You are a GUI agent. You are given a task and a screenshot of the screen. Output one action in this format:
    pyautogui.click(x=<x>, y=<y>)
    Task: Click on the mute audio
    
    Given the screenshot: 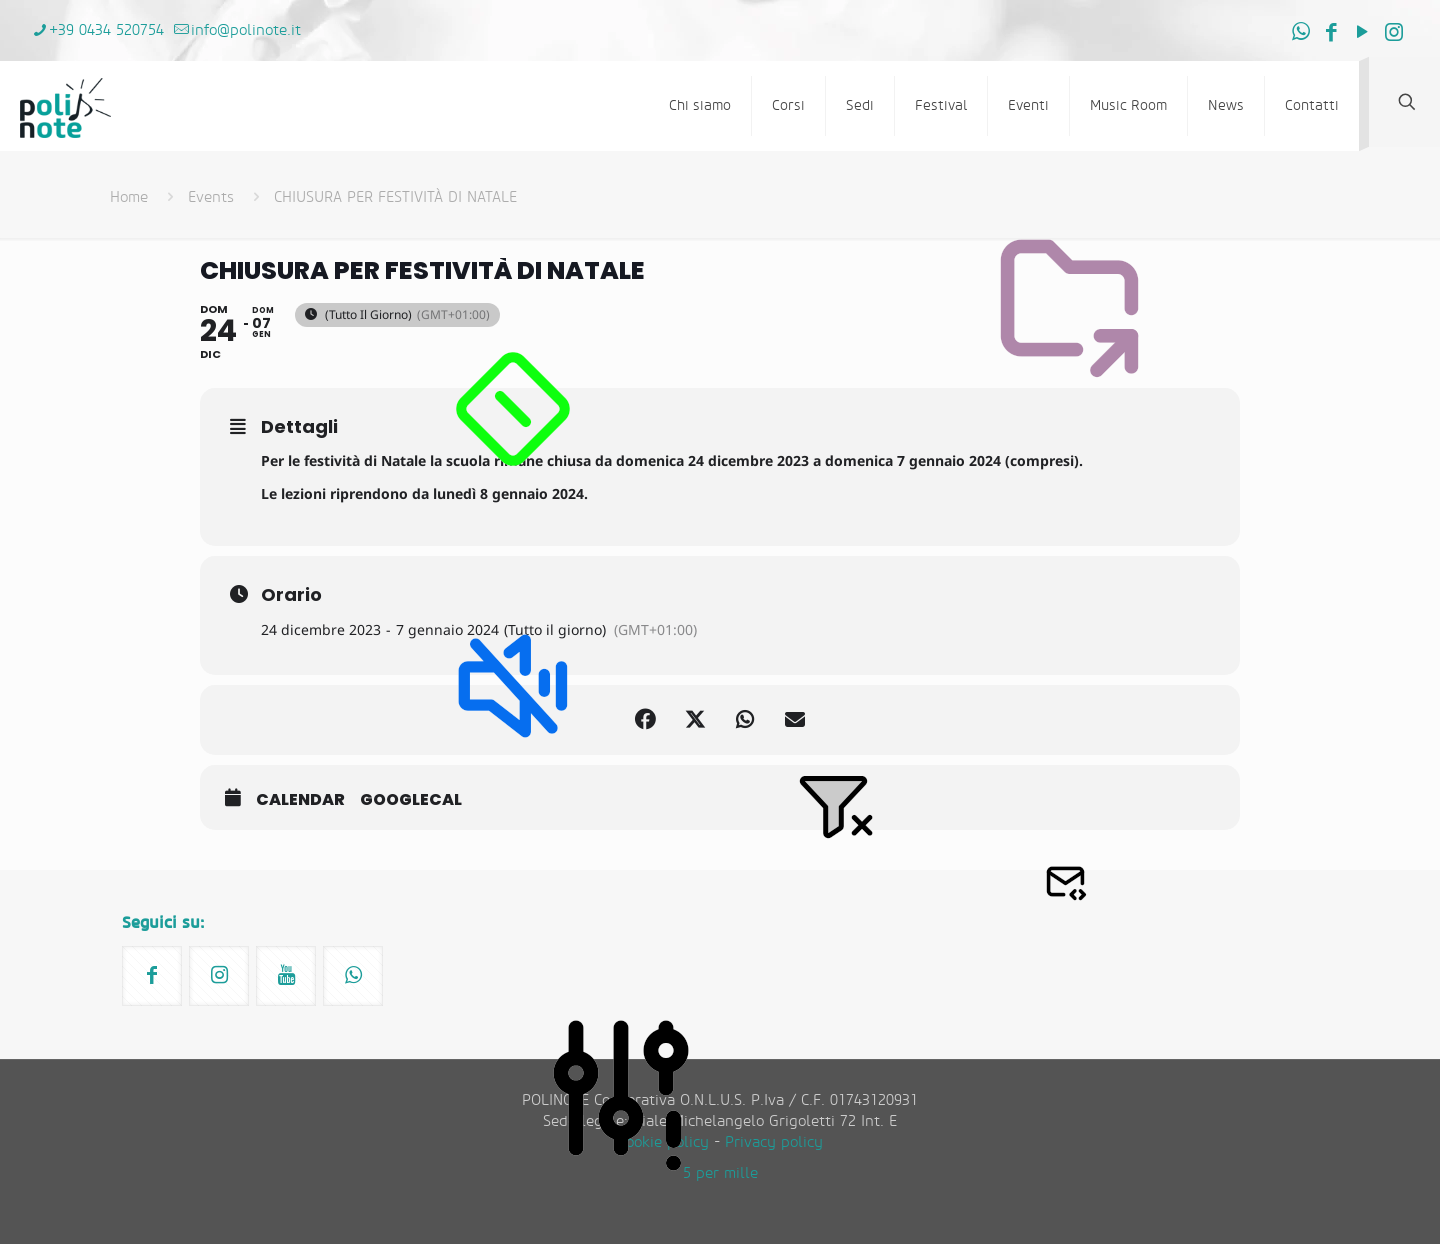 What is the action you would take?
    pyautogui.click(x=510, y=686)
    